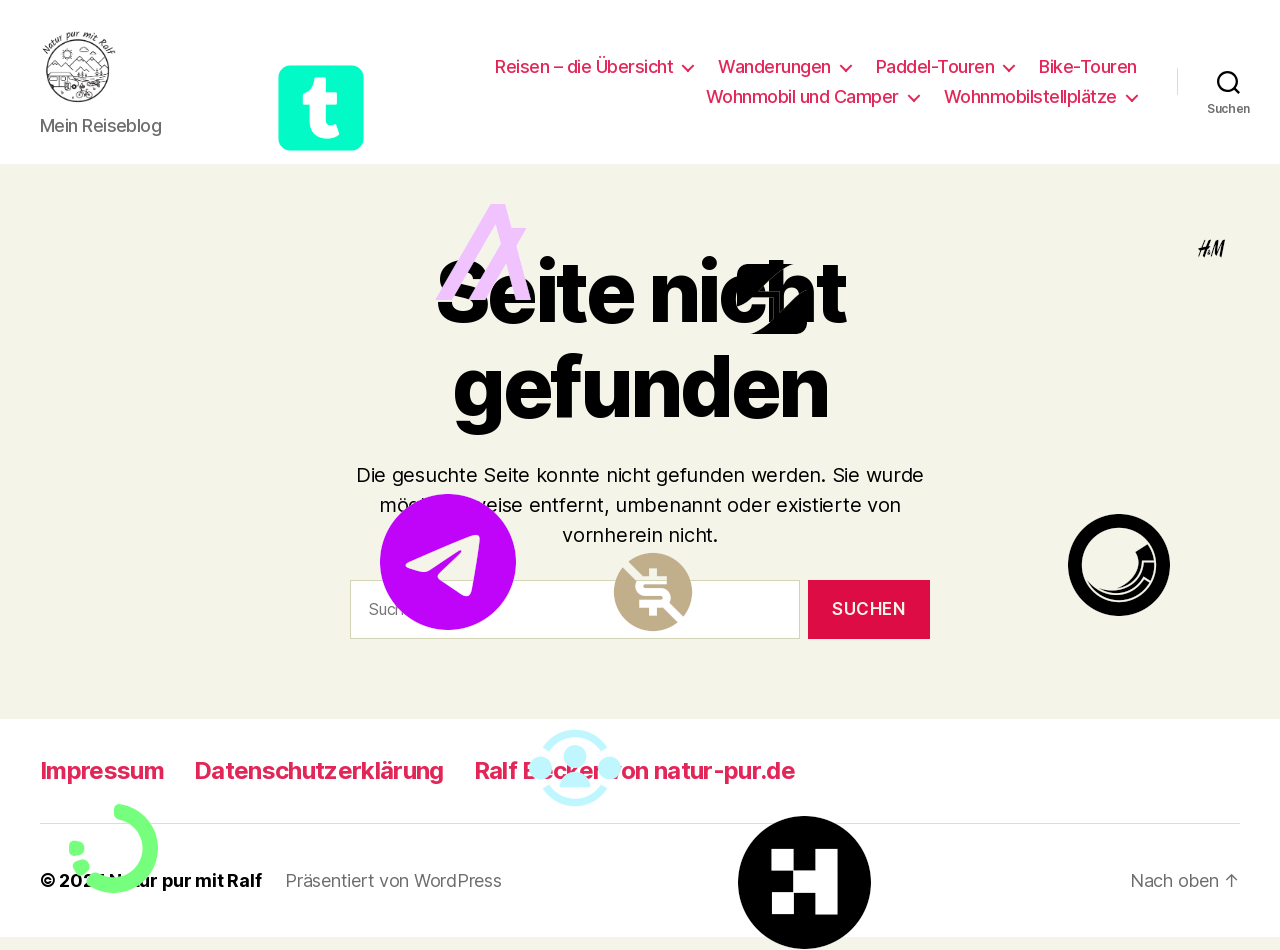  What do you see at coordinates (483, 252) in the screenshot?
I see `algorand cryptocurrency or blockchain platform logo` at bounding box center [483, 252].